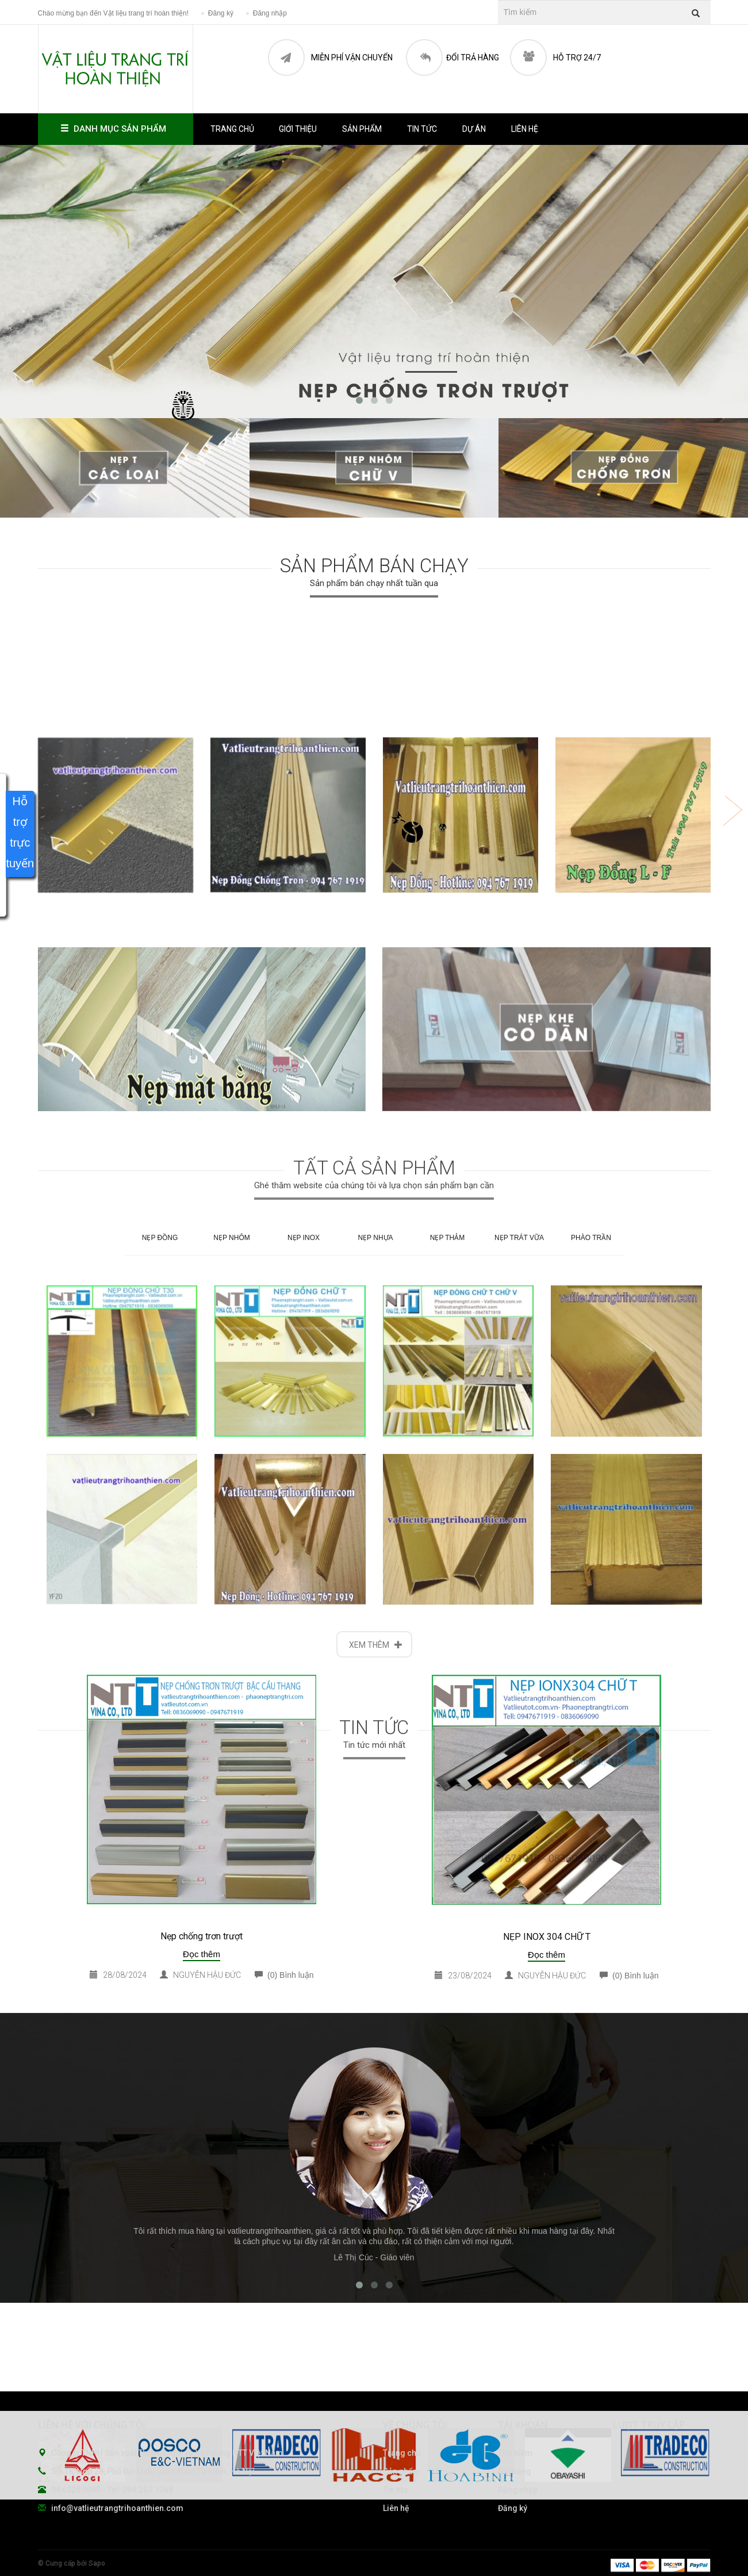 This screenshot has height=2576, width=748. What do you see at coordinates (286, 1065) in the screenshot?
I see `track your delivery or shipment` at bounding box center [286, 1065].